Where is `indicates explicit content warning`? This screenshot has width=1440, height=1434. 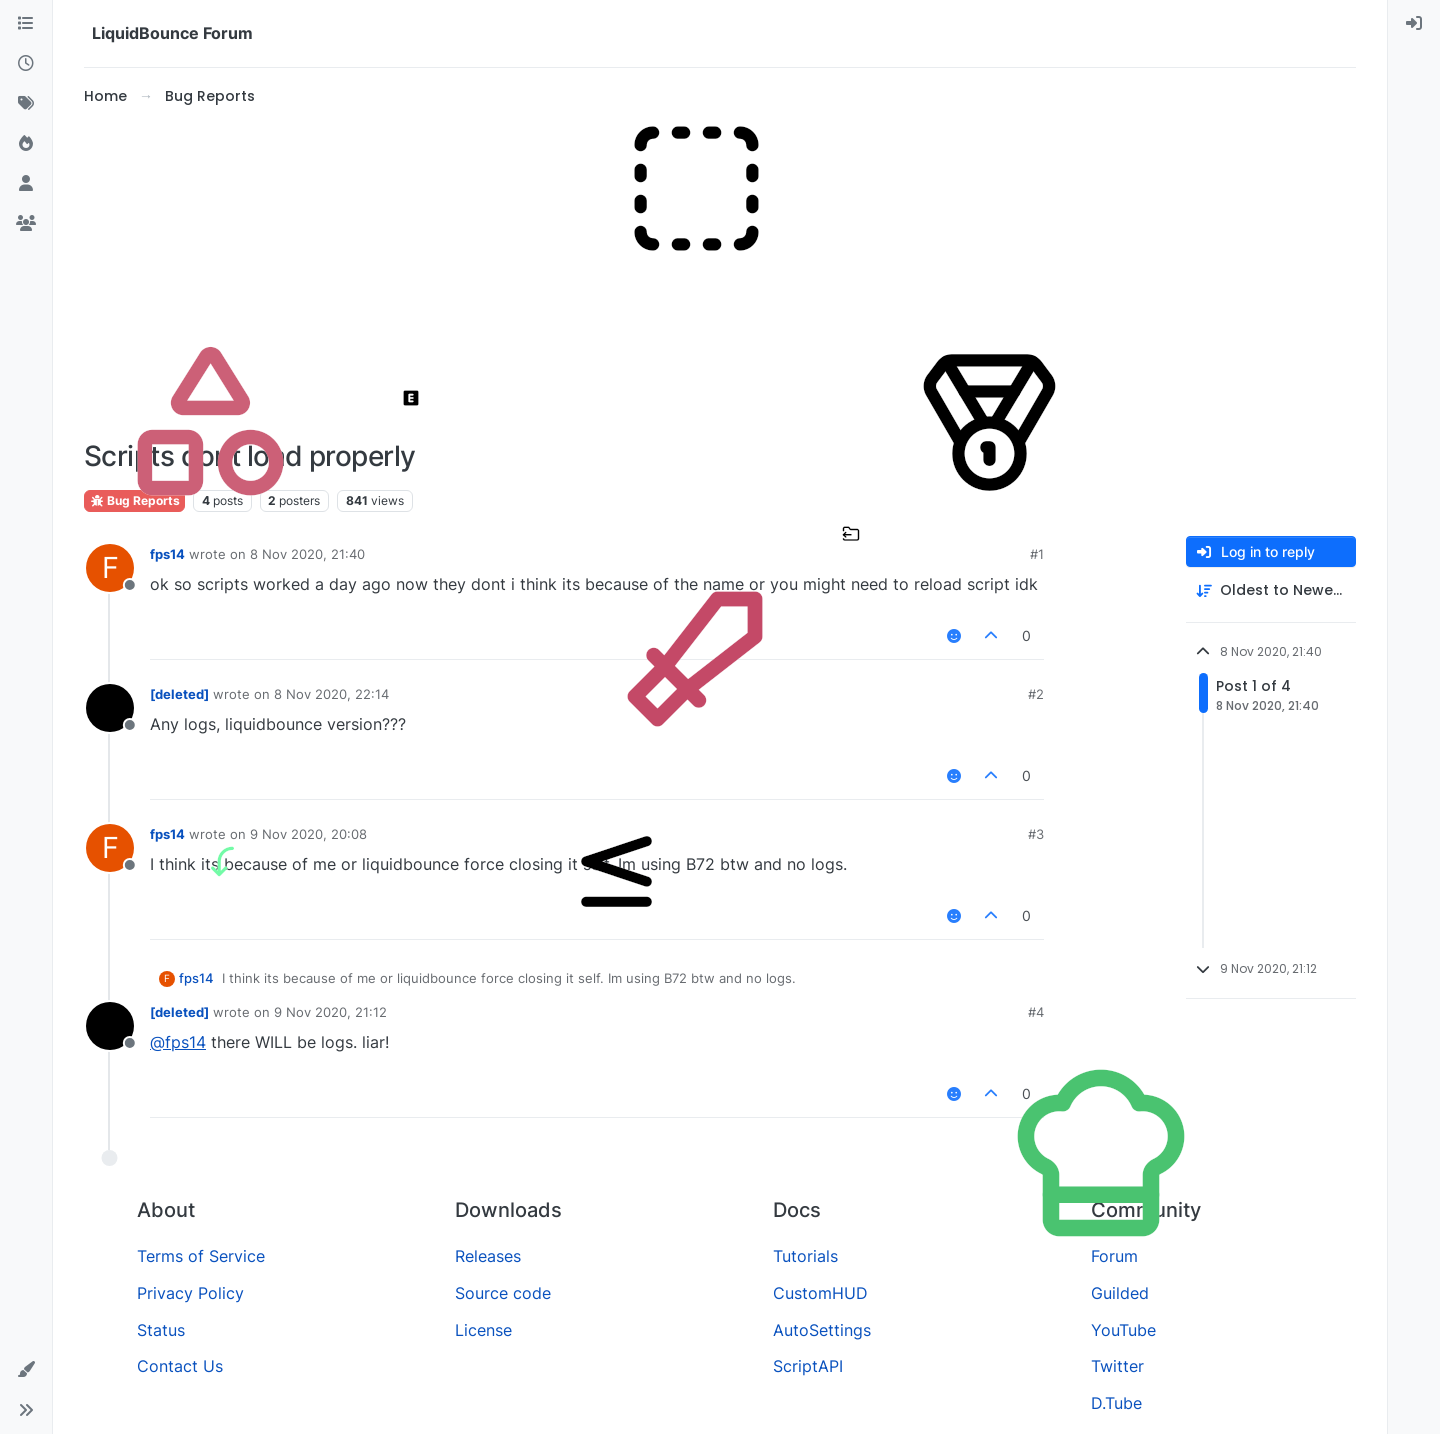 indicates explicit content warning is located at coordinates (411, 398).